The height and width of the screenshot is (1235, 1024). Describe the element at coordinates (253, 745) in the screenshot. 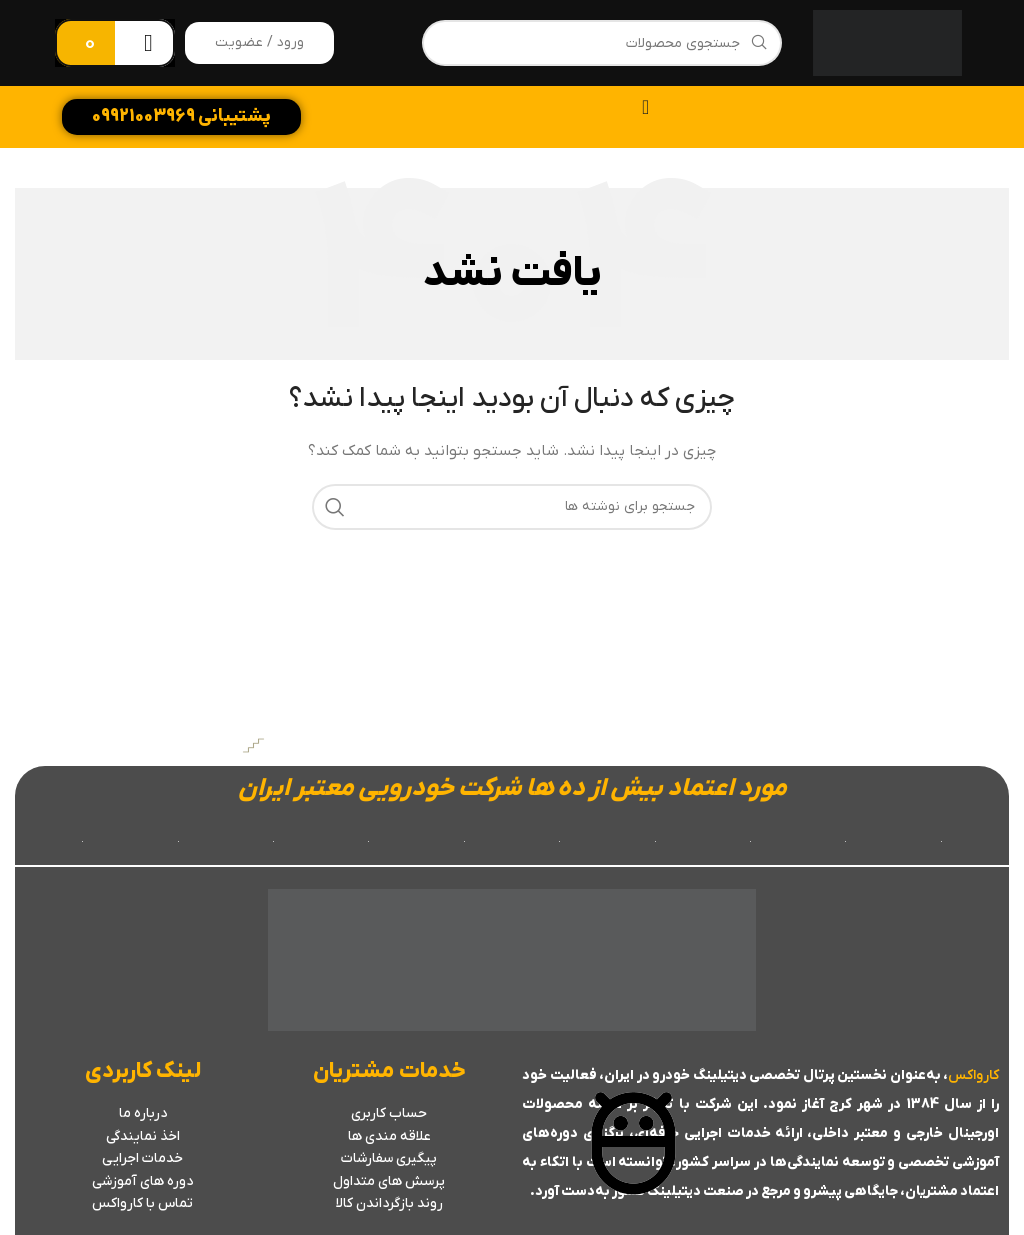

I see `indicates stairs or steps nearby` at that location.